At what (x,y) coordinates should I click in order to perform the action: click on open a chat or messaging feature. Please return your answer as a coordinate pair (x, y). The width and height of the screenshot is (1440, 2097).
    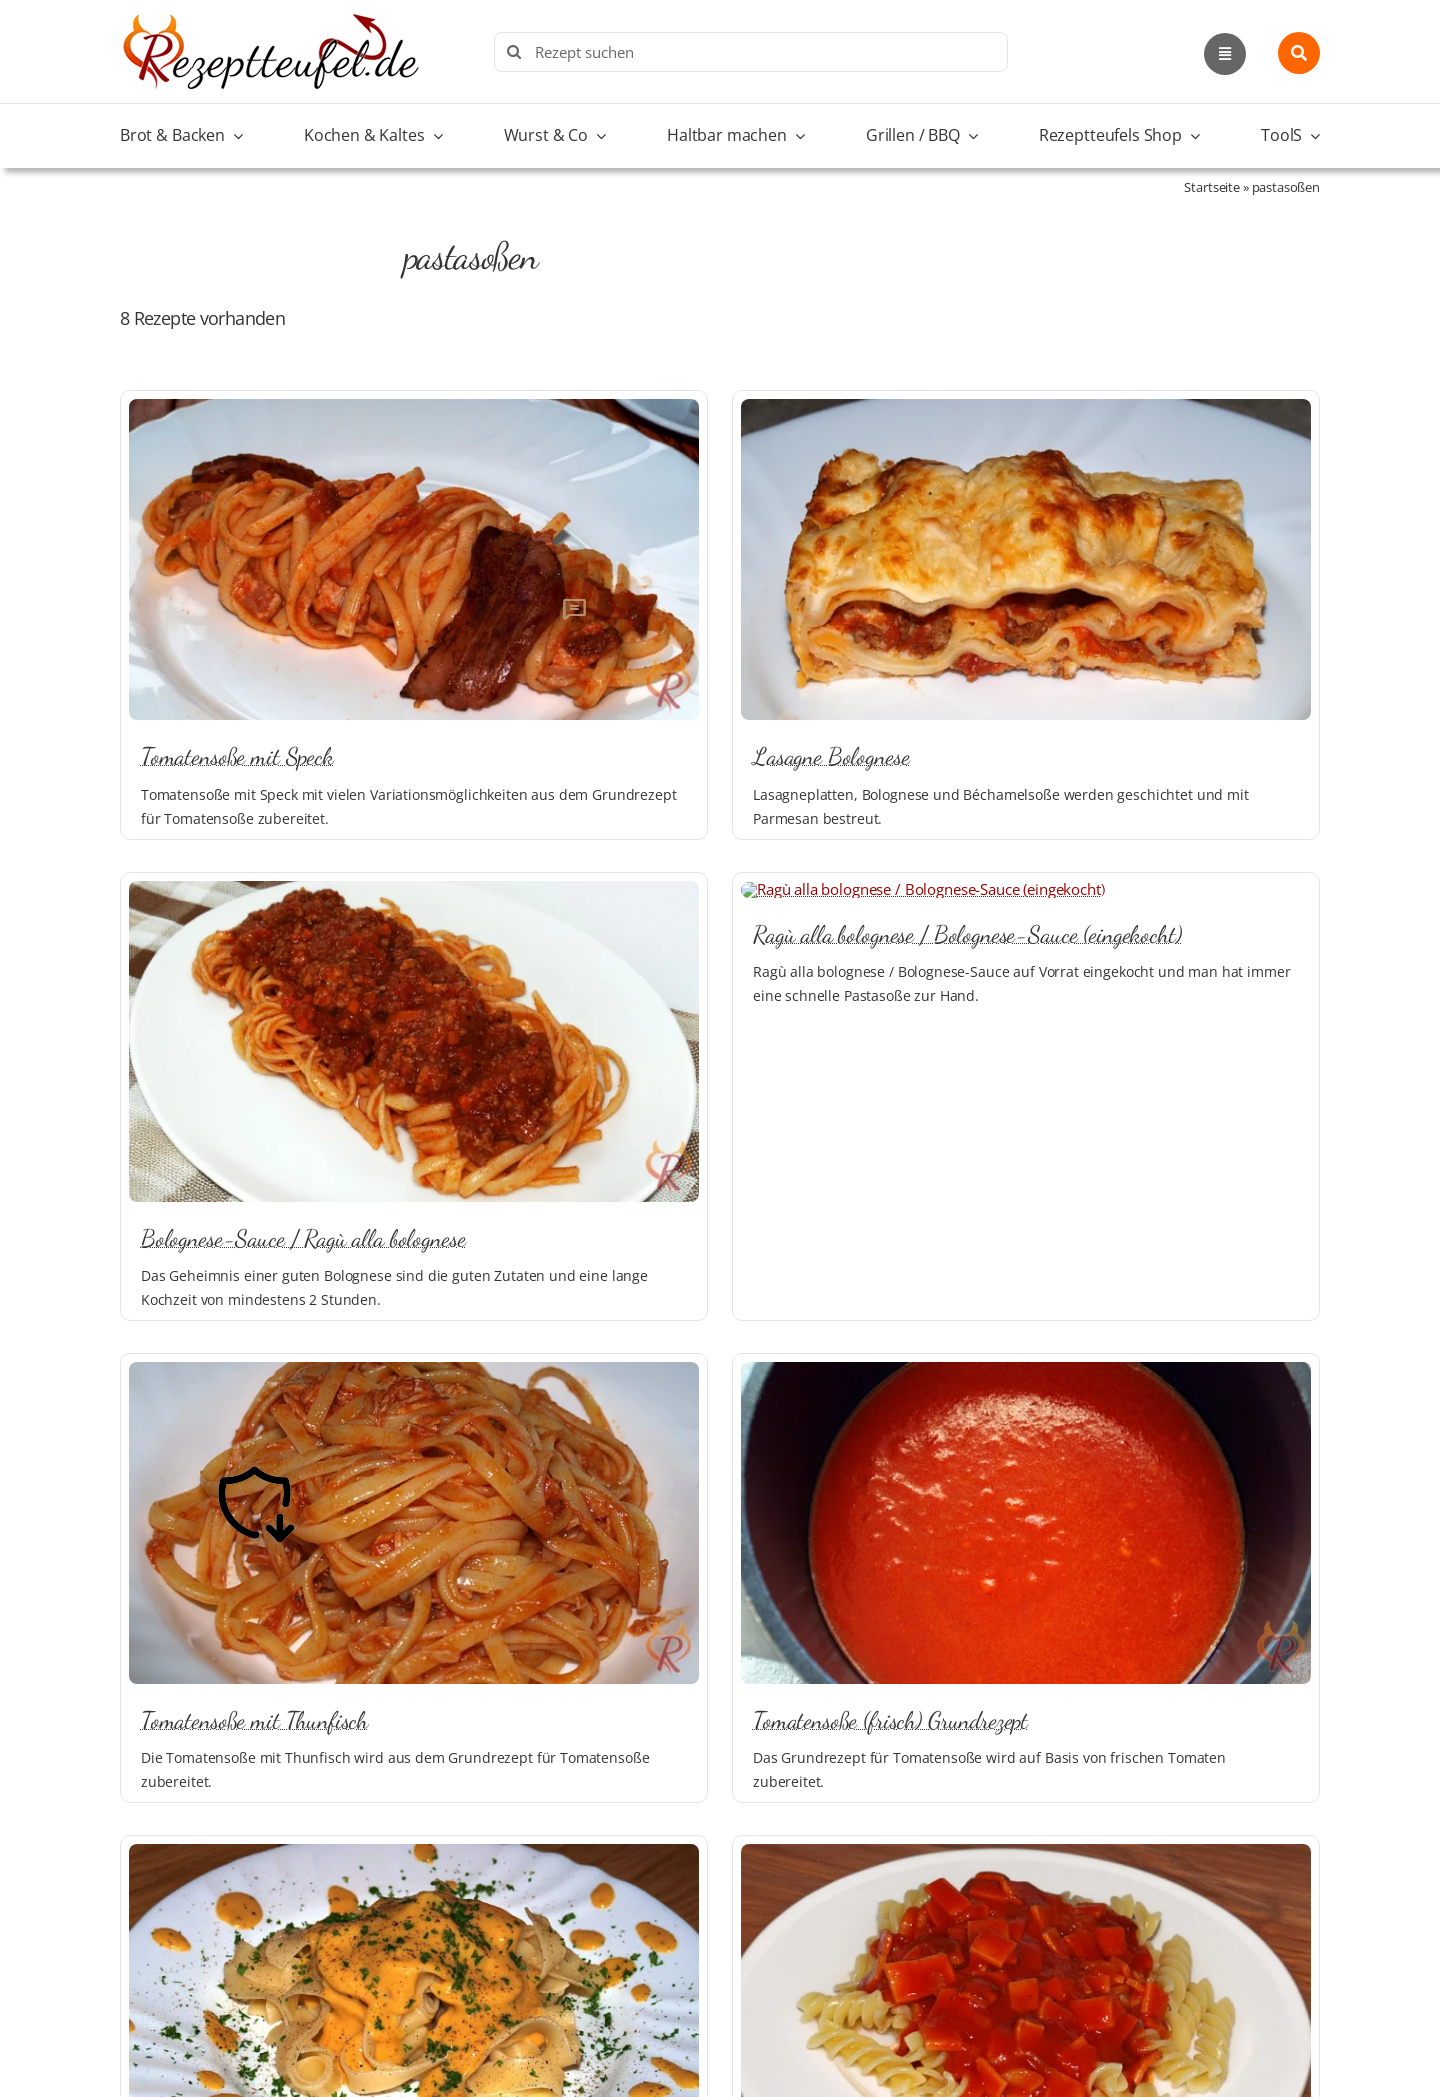
    Looking at the image, I should click on (574, 607).